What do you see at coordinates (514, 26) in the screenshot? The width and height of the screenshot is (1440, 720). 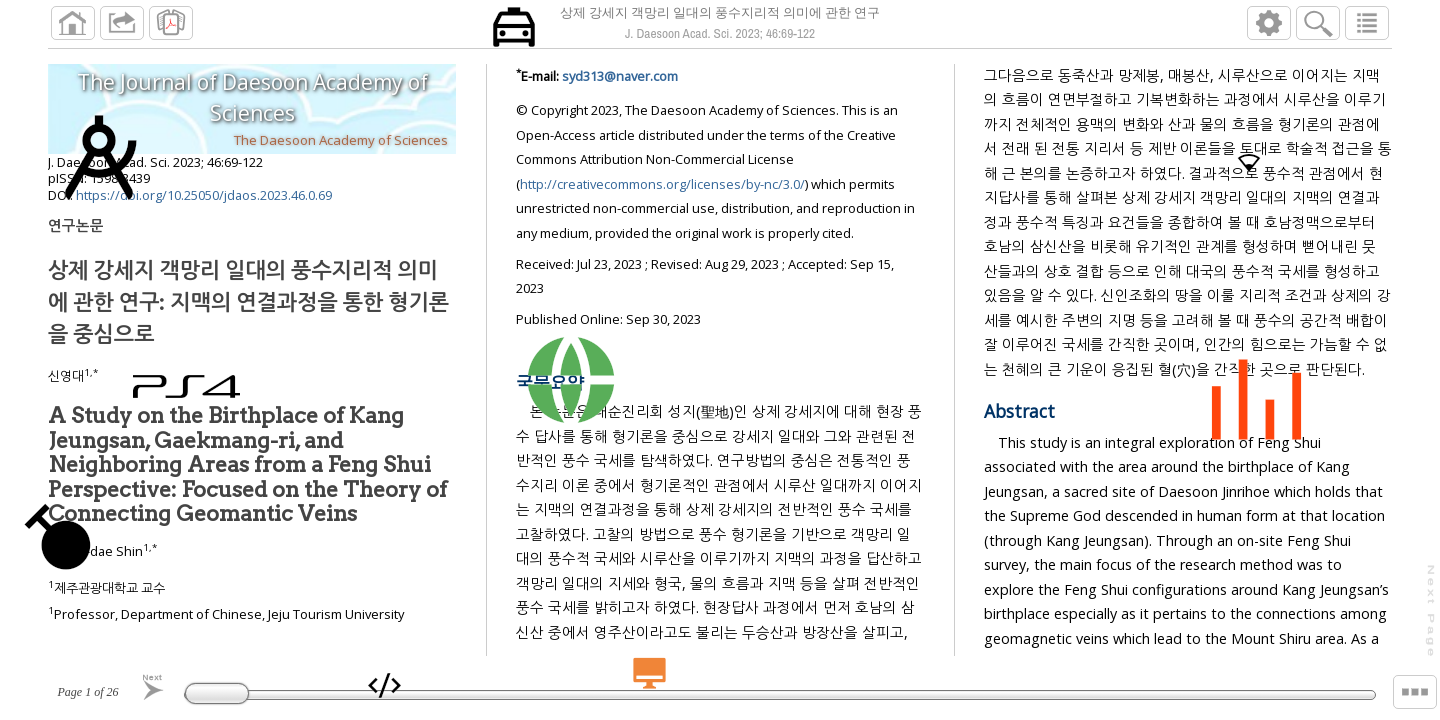 I see `request a taxi or cab ride` at bounding box center [514, 26].